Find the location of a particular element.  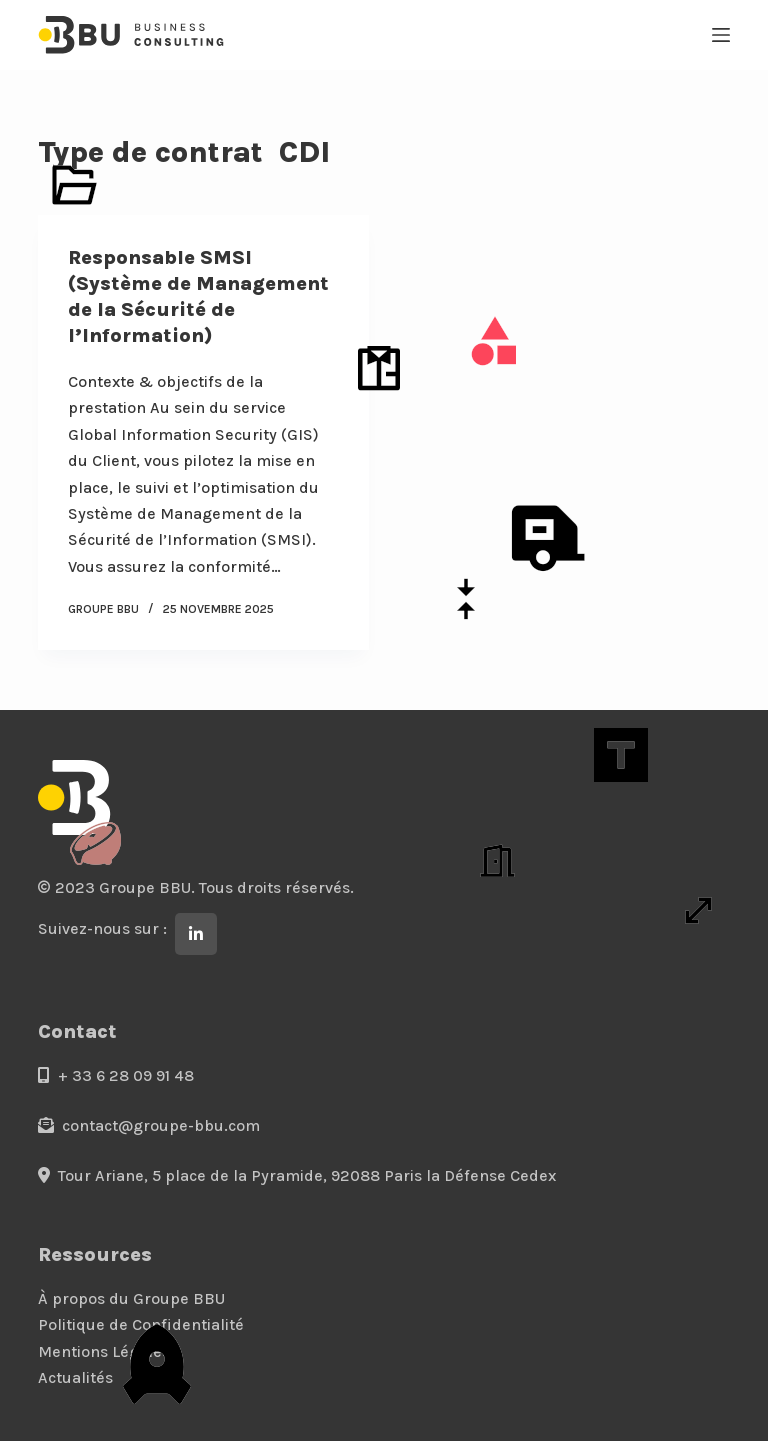

view caravan or RV rental options is located at coordinates (546, 536).